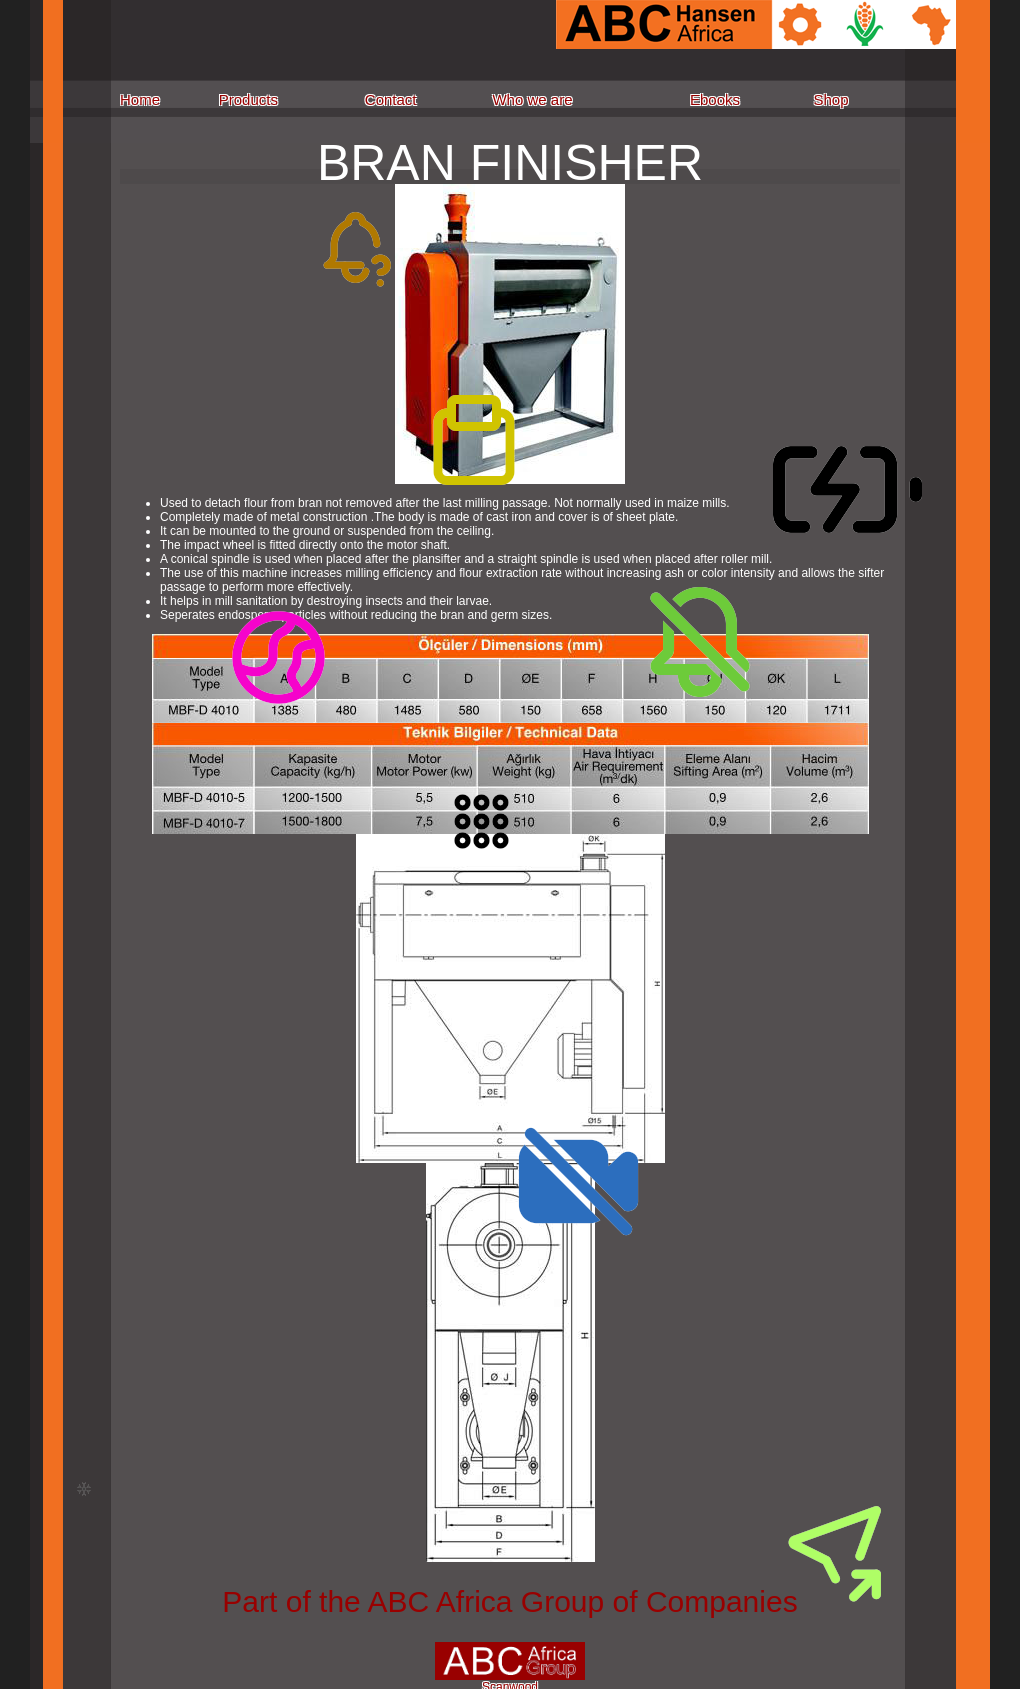 This screenshot has height=1689, width=1020. Describe the element at coordinates (835, 1551) in the screenshot. I see `share your current location` at that location.